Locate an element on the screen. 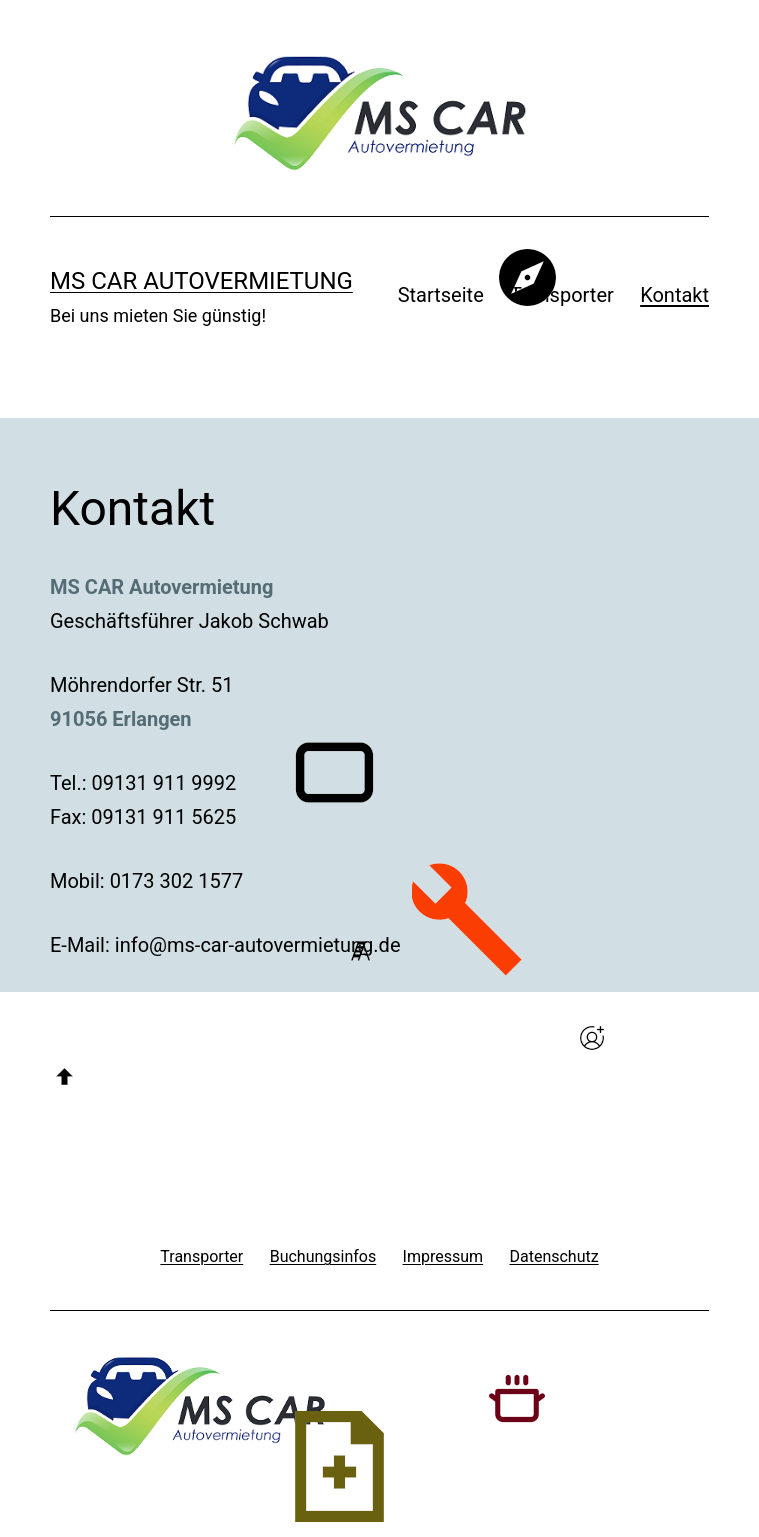  access settings or configuration options is located at coordinates (468, 919).